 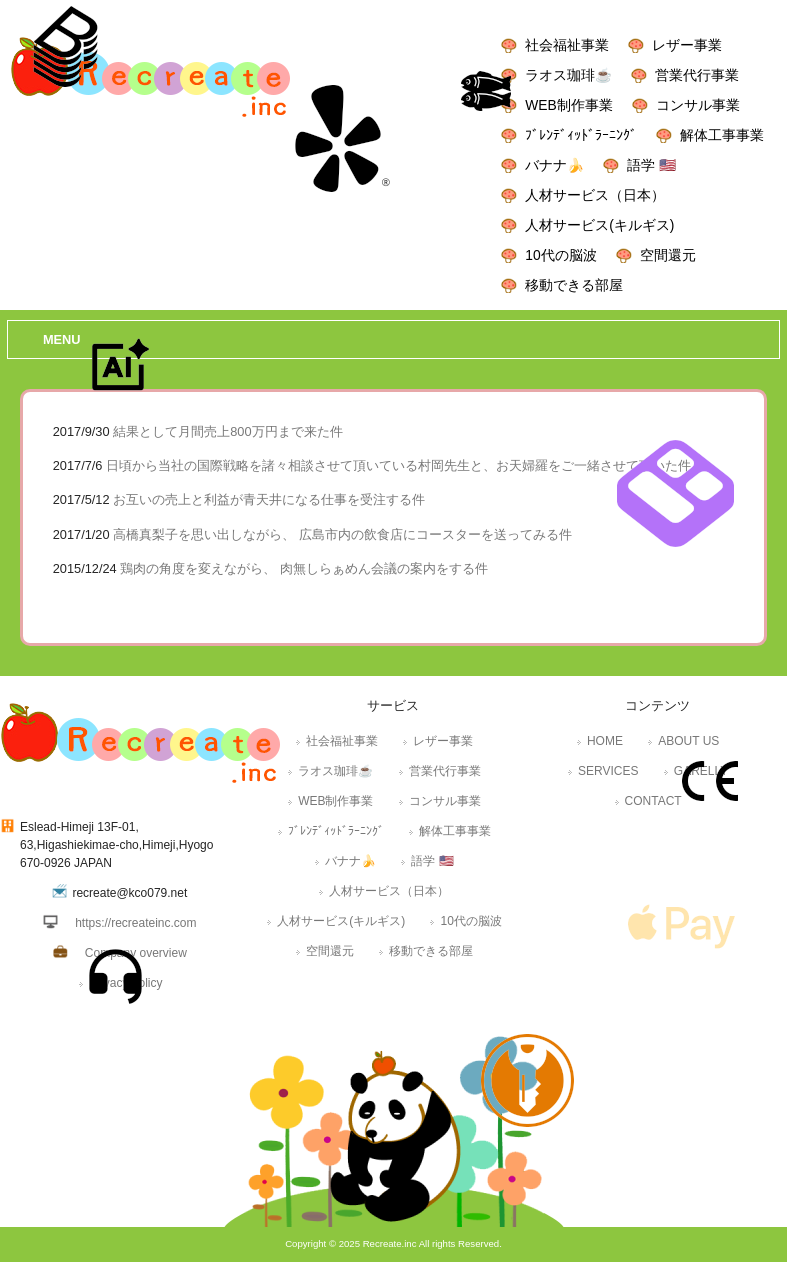 I want to click on open the Yelp app, so click(x=342, y=138).